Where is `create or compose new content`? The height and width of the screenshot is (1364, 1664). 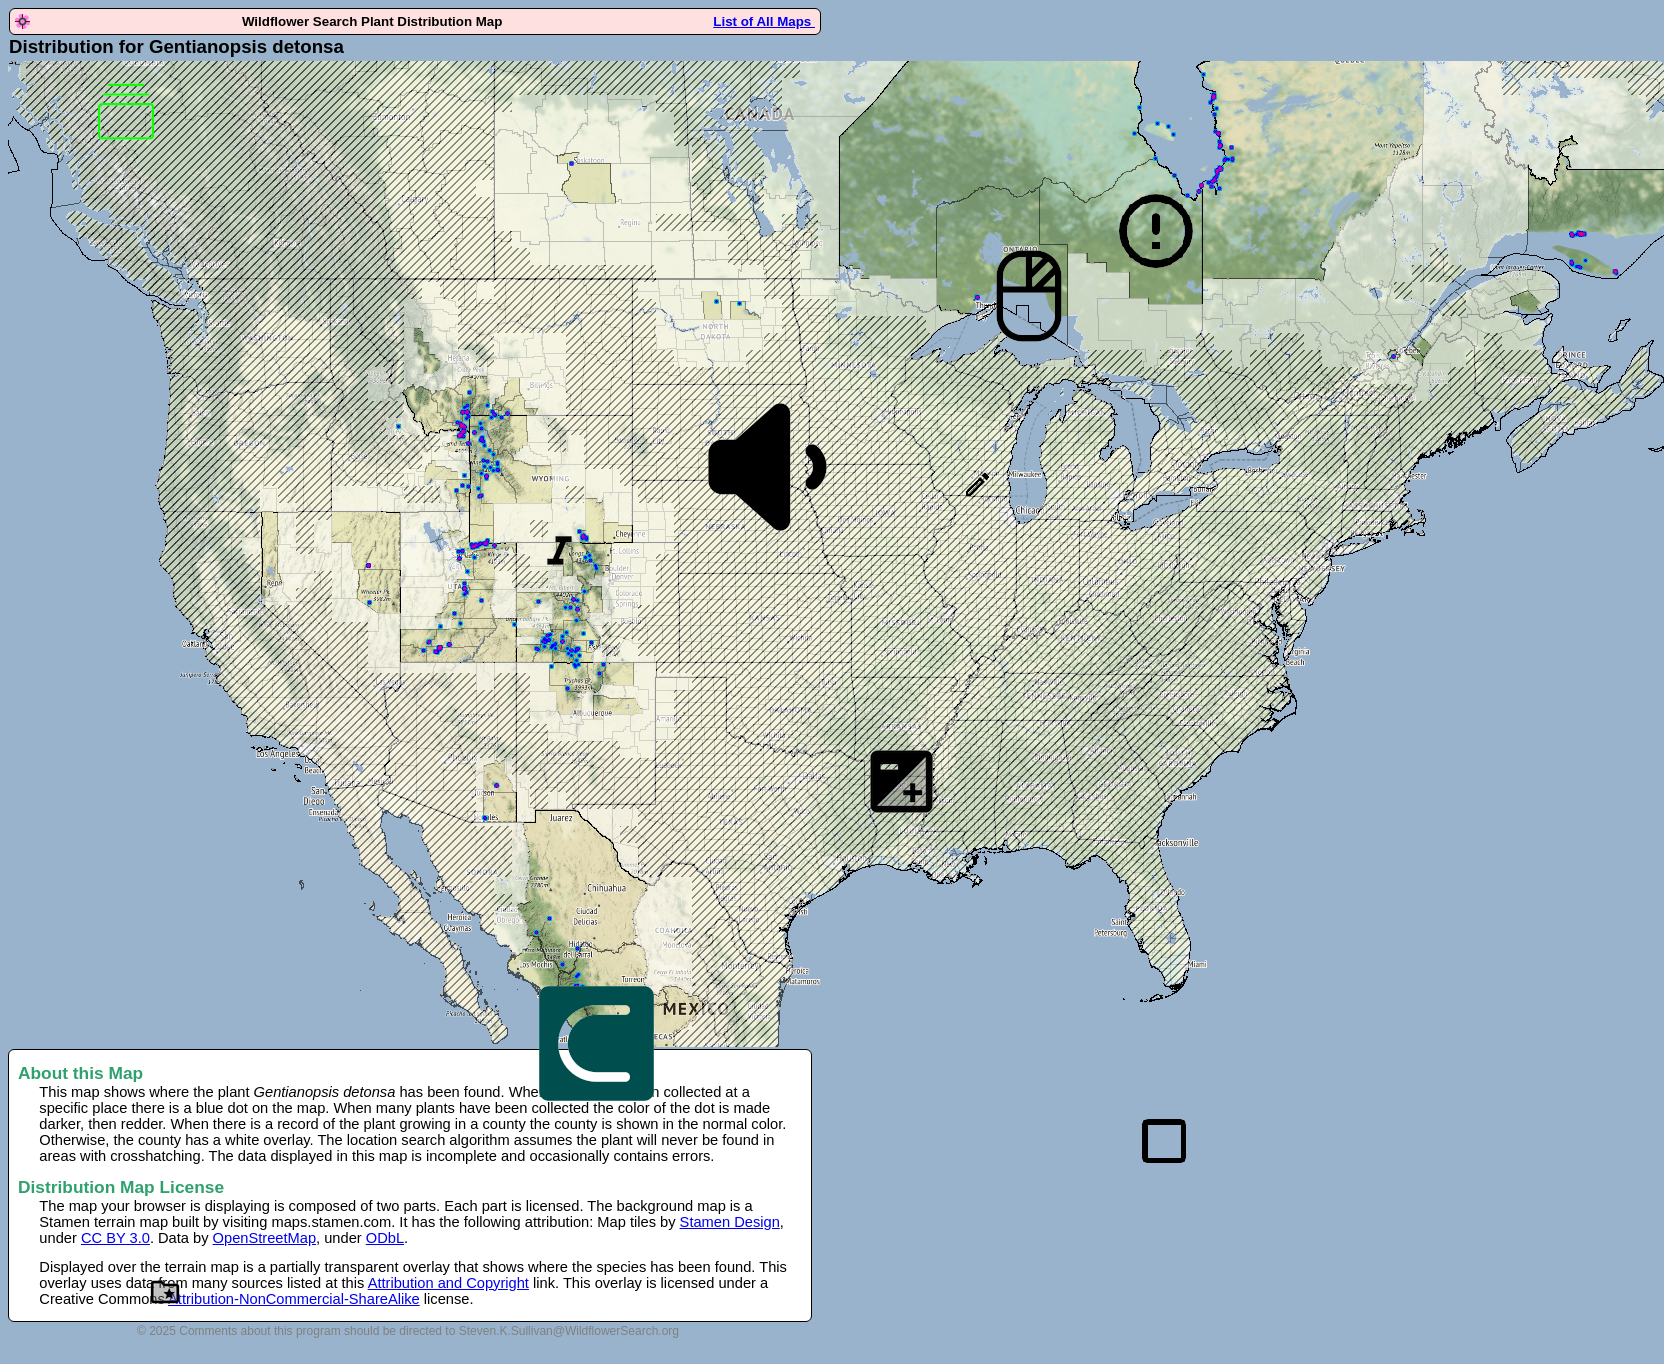
create or compose new content is located at coordinates (977, 484).